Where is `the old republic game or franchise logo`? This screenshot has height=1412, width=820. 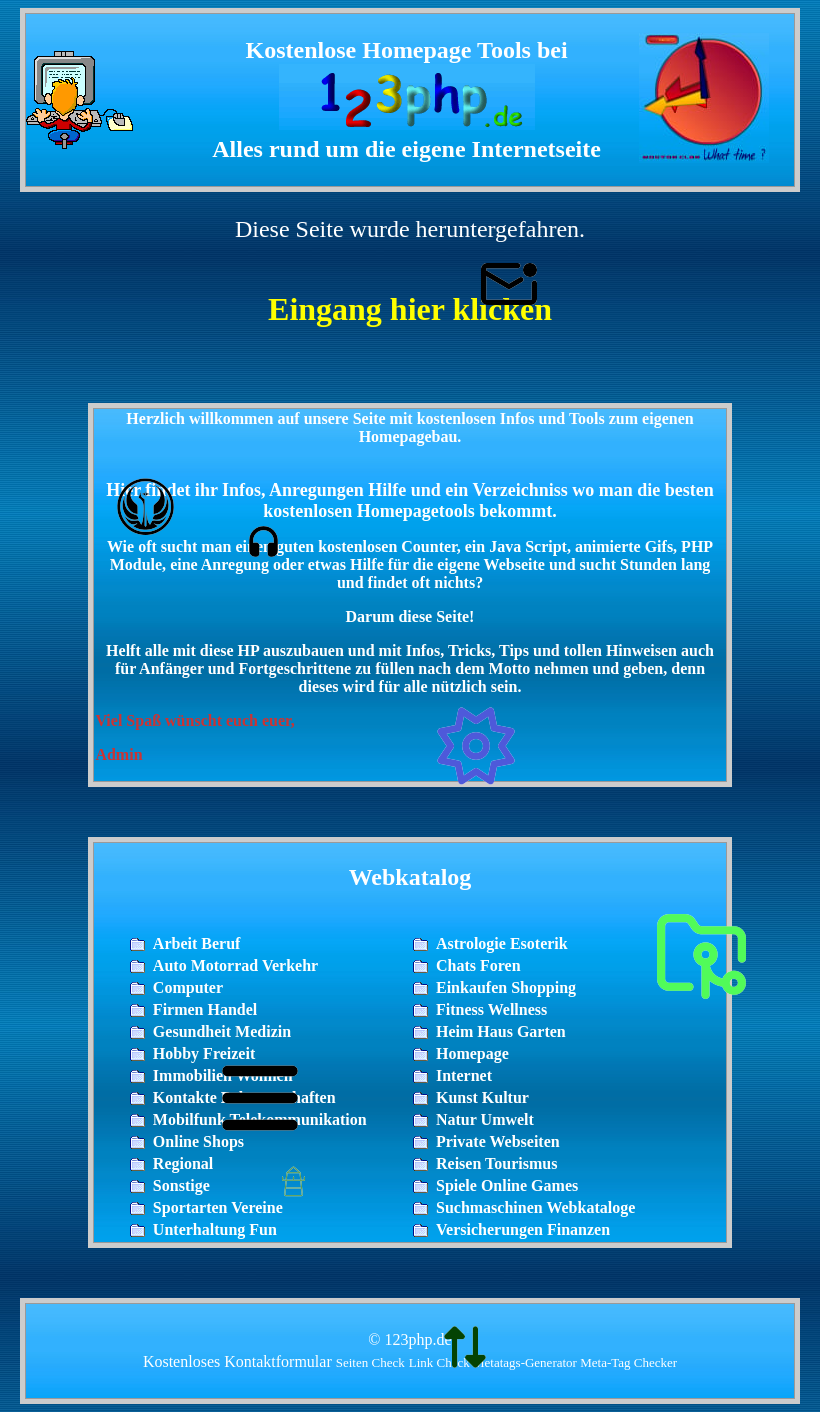 the old republic game or franchise logo is located at coordinates (145, 506).